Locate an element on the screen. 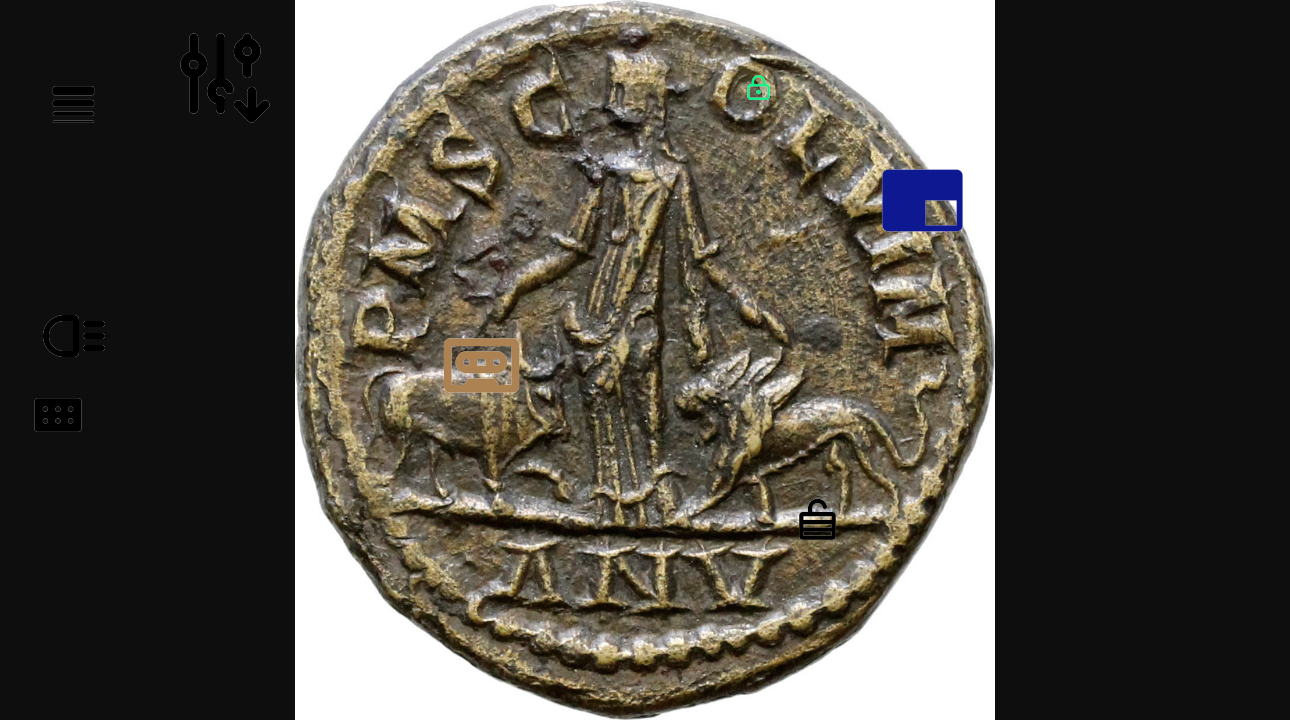  toggle vehicle headlights on or off is located at coordinates (74, 336).